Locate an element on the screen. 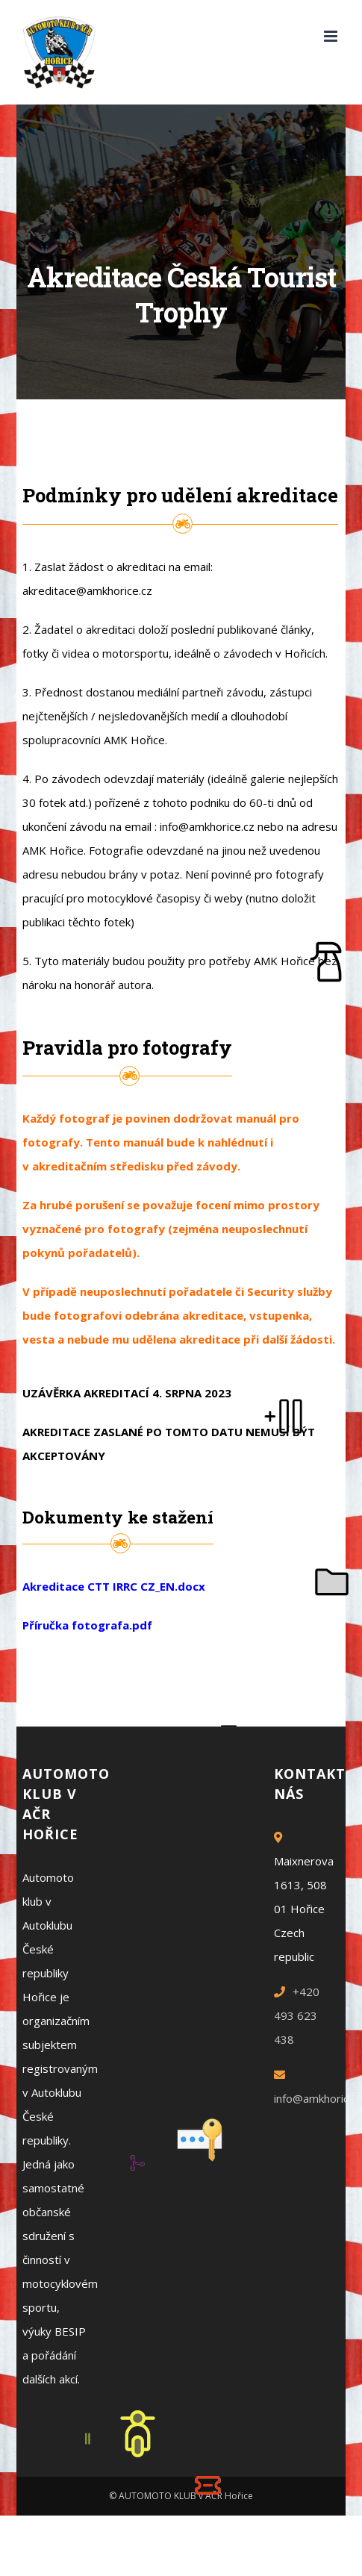 This screenshot has width=362, height=2576. remove an item from a list or cart is located at coordinates (228, 1726).